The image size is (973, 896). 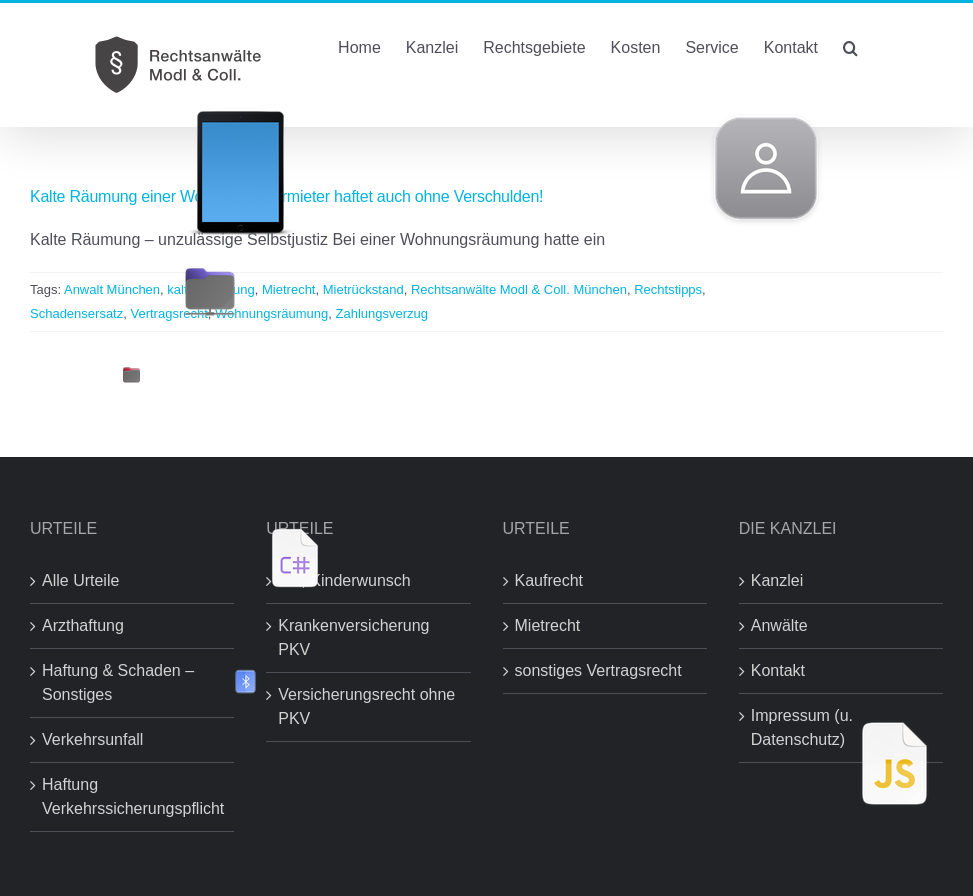 What do you see at coordinates (894, 763) in the screenshot?
I see `a javascript source file` at bounding box center [894, 763].